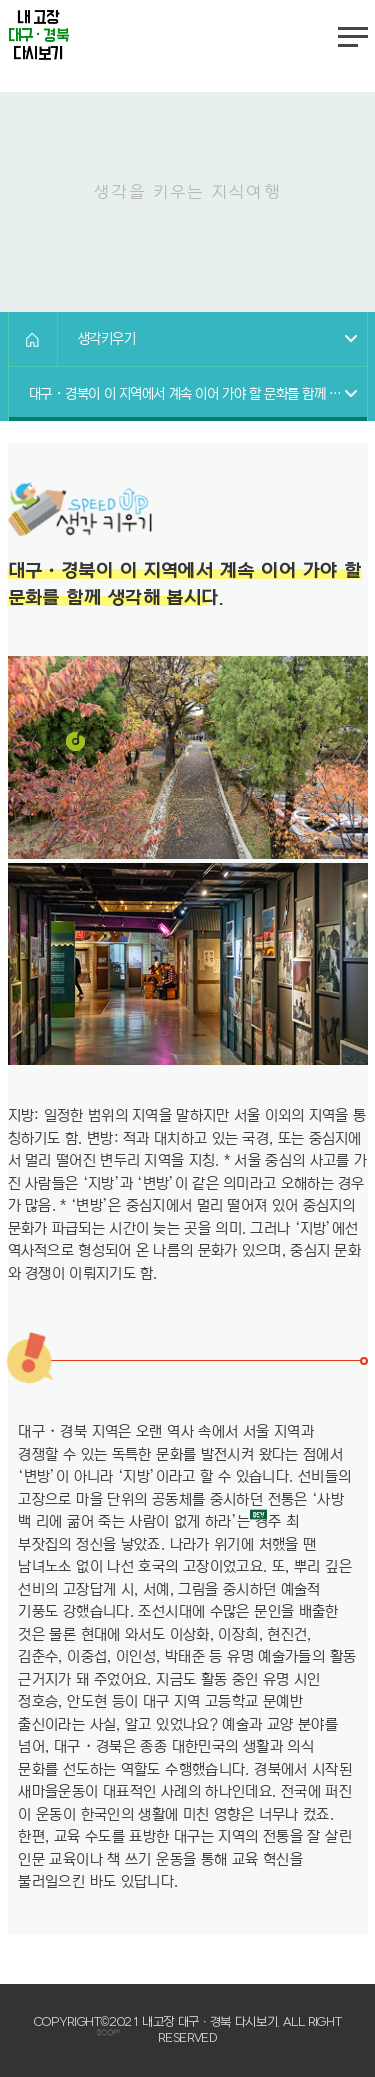 Image resolution: width=375 pixels, height=2077 pixels. I want to click on visit the DEV Community platform, so click(258, 1514).